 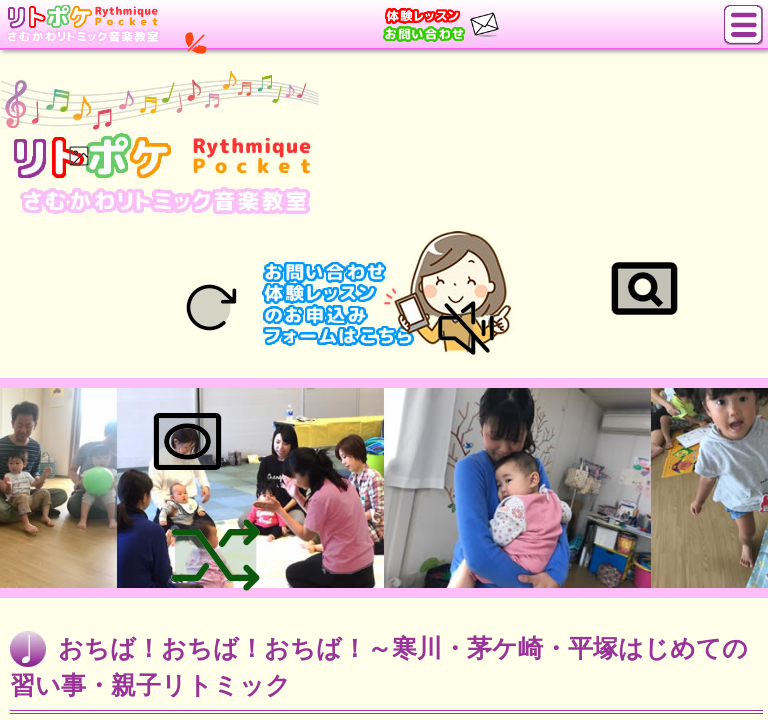 I want to click on apply vignette effect to image, so click(x=187, y=441).